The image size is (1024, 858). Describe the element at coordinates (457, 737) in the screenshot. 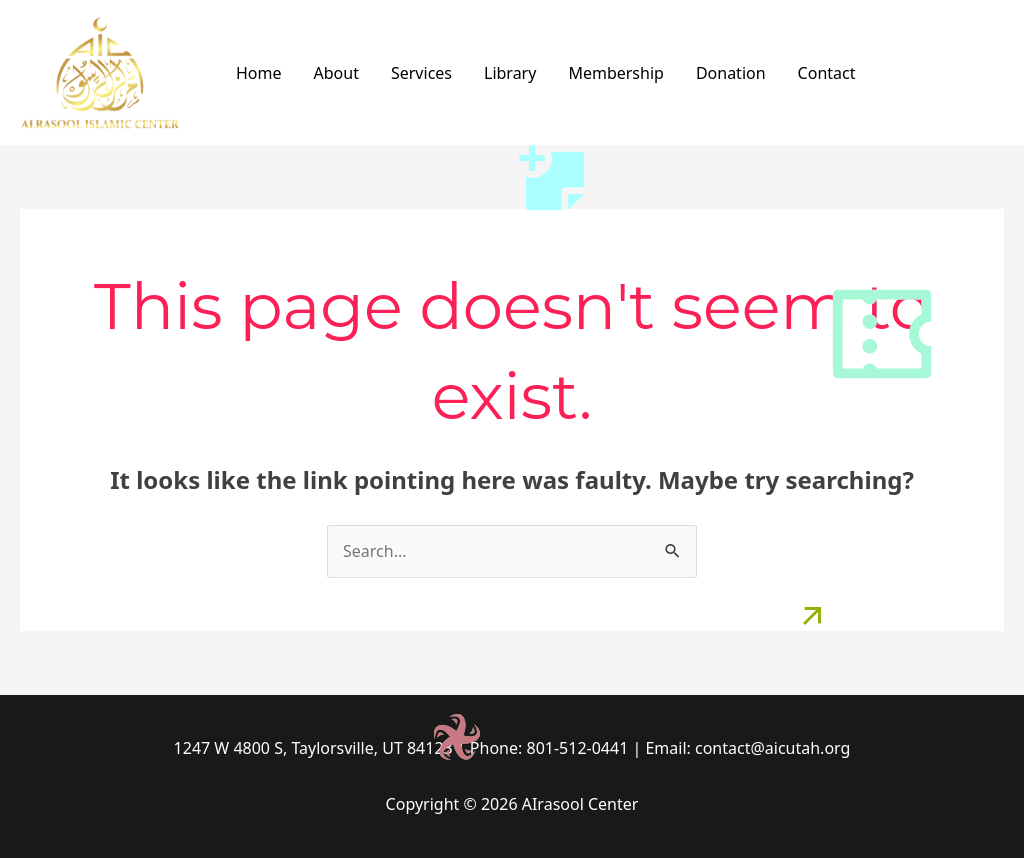

I see `visit turbosquid 3d model marketplace` at that location.